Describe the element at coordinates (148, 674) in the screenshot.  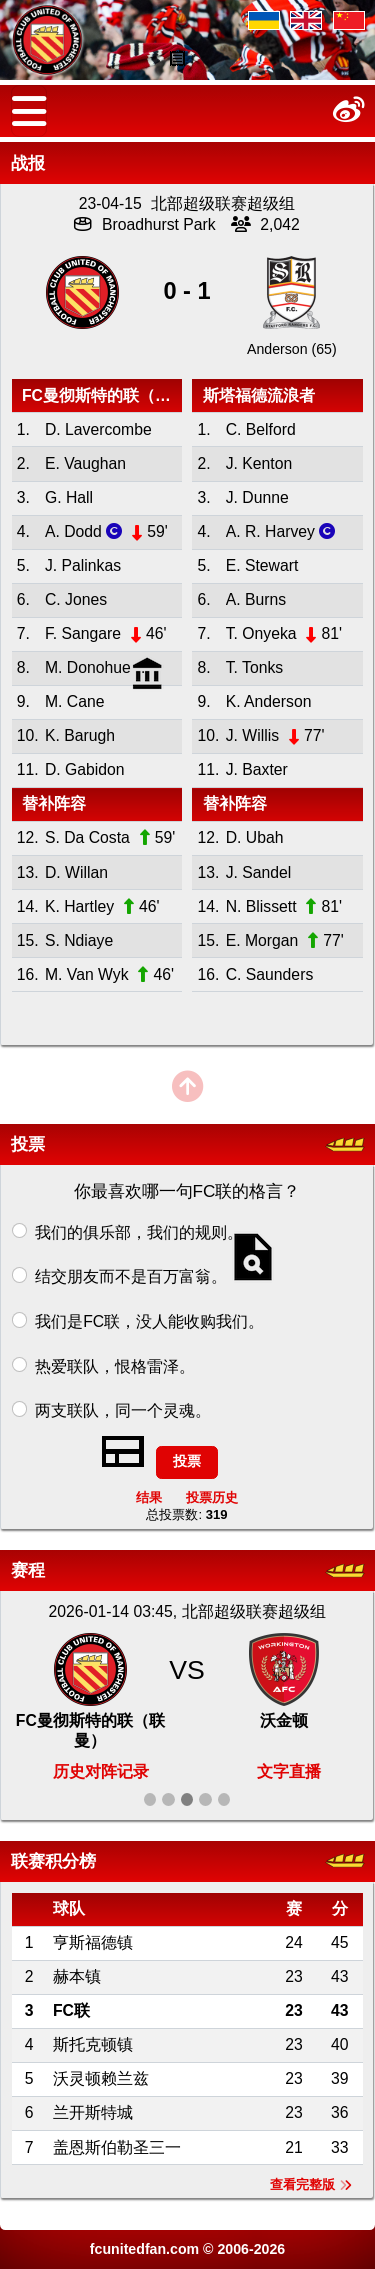
I see `access banking or financial services` at that location.